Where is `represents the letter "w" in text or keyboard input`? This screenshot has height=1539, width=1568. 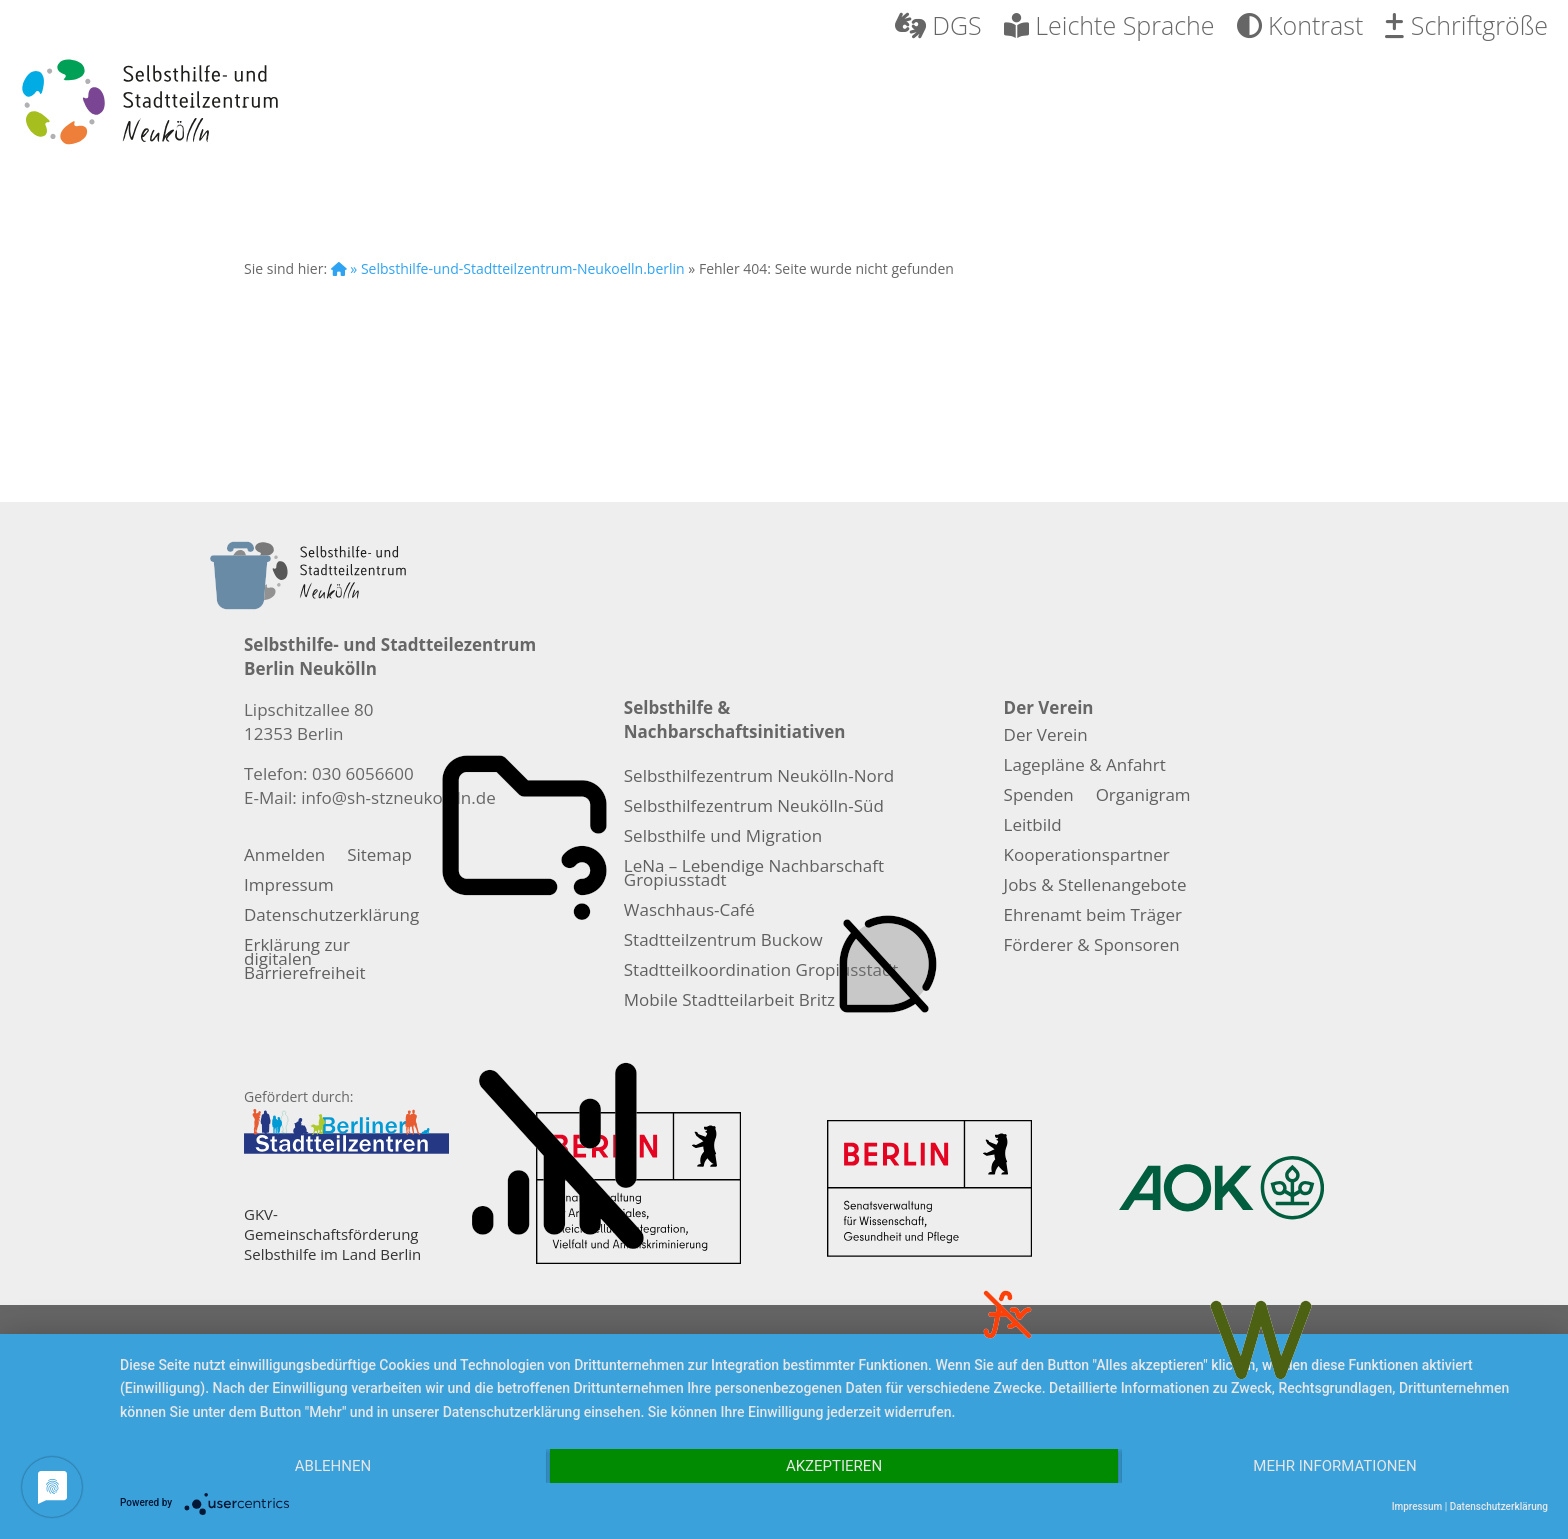 represents the letter "w" in text or keyboard input is located at coordinates (1261, 1340).